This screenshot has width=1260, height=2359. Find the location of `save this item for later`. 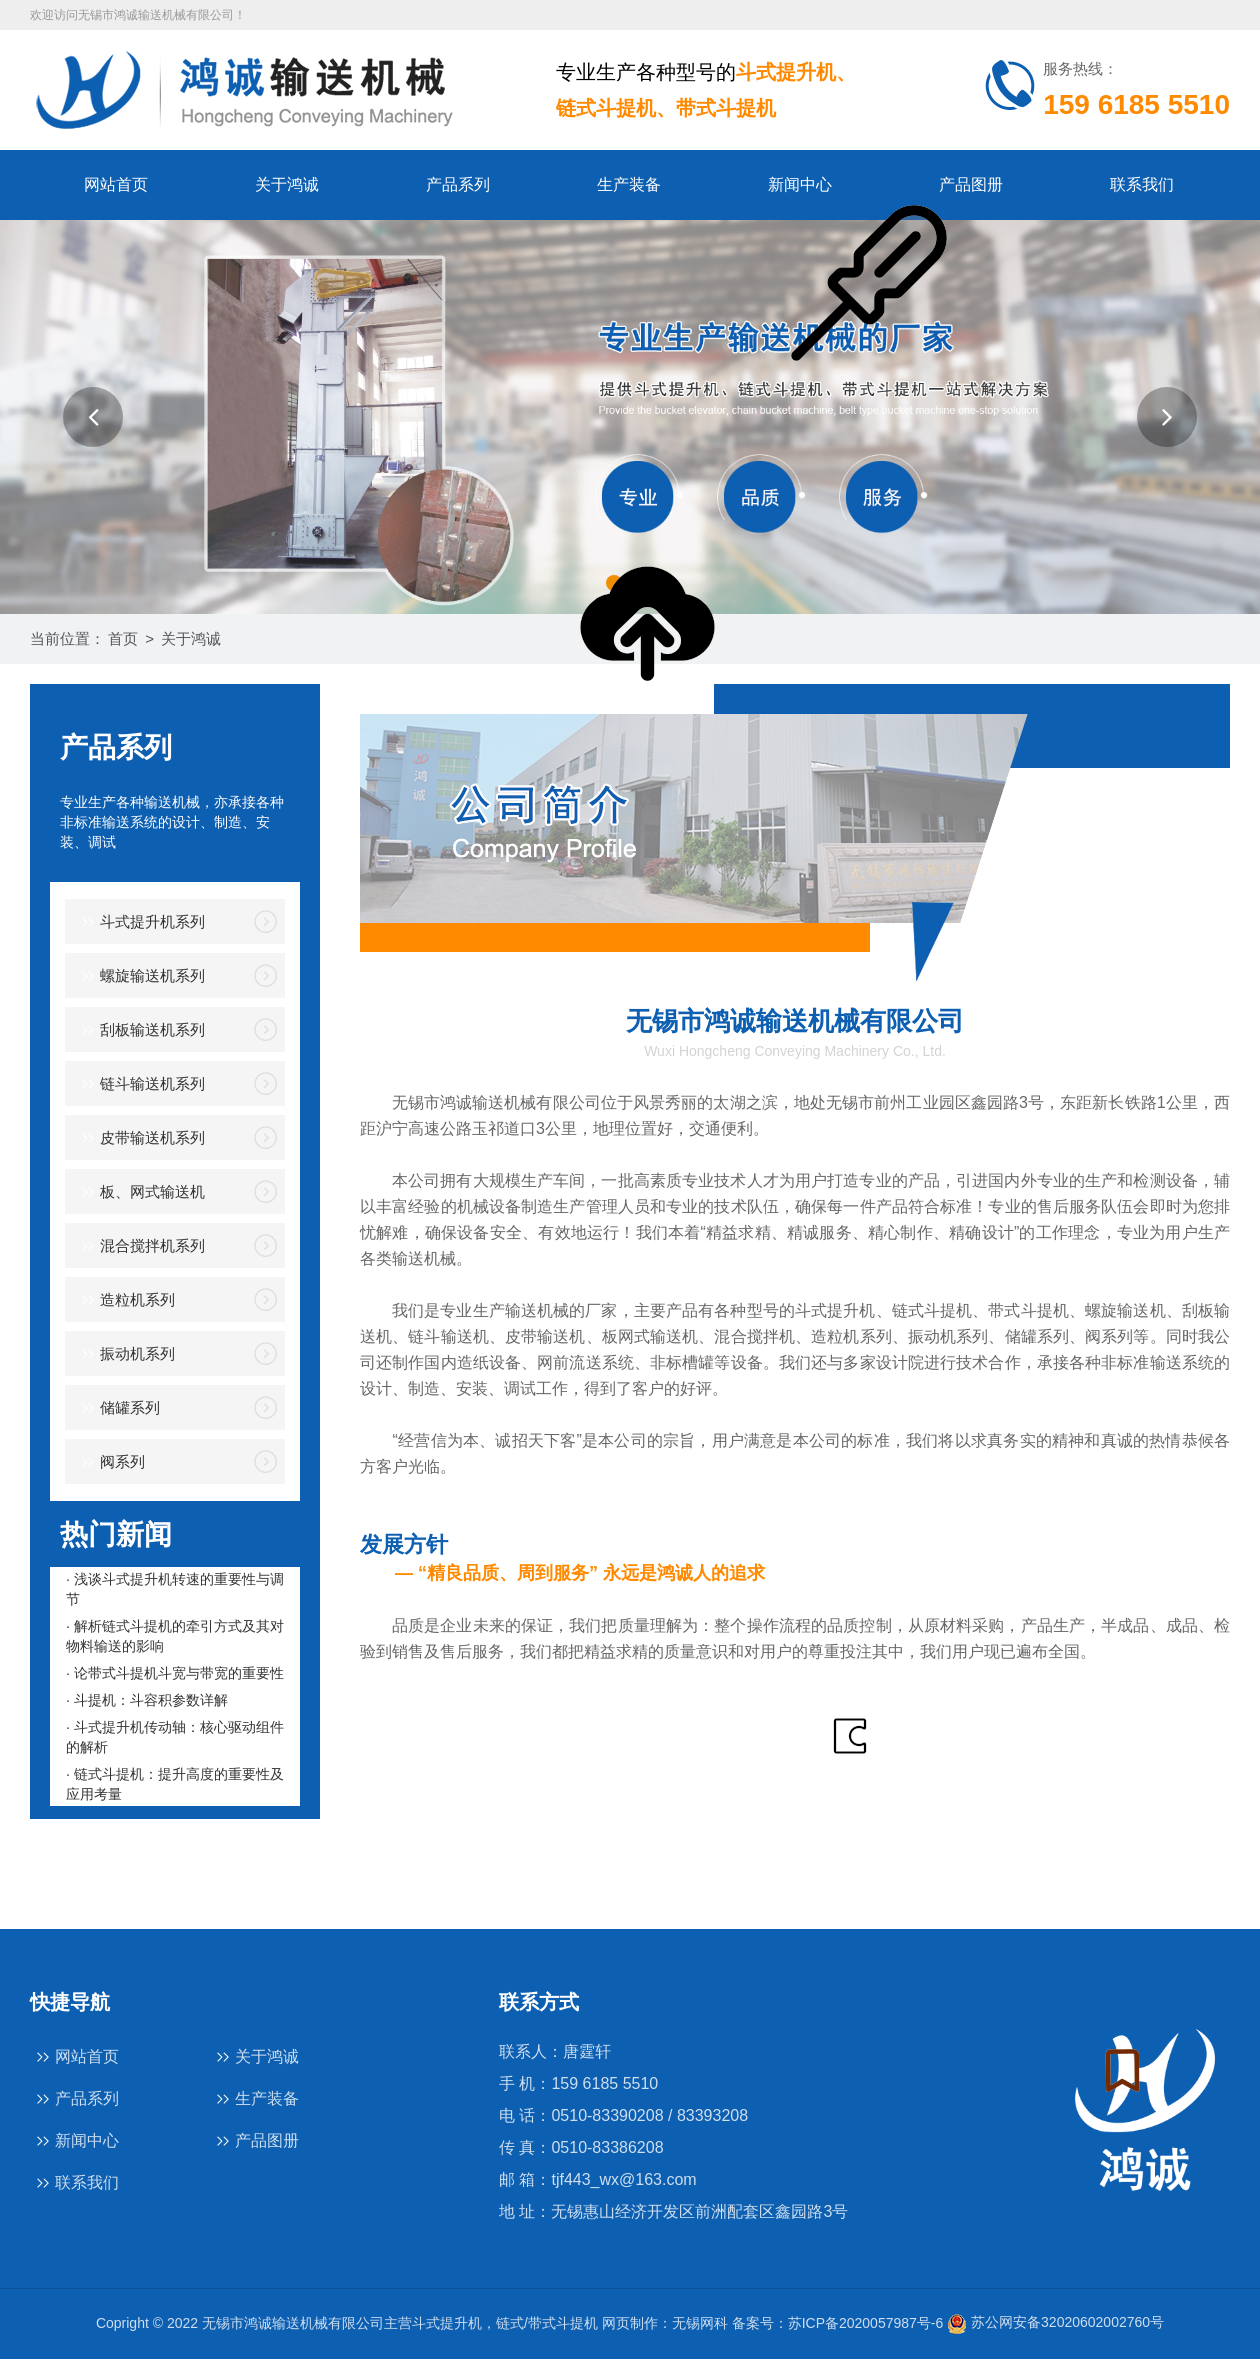

save this item for later is located at coordinates (1122, 2070).